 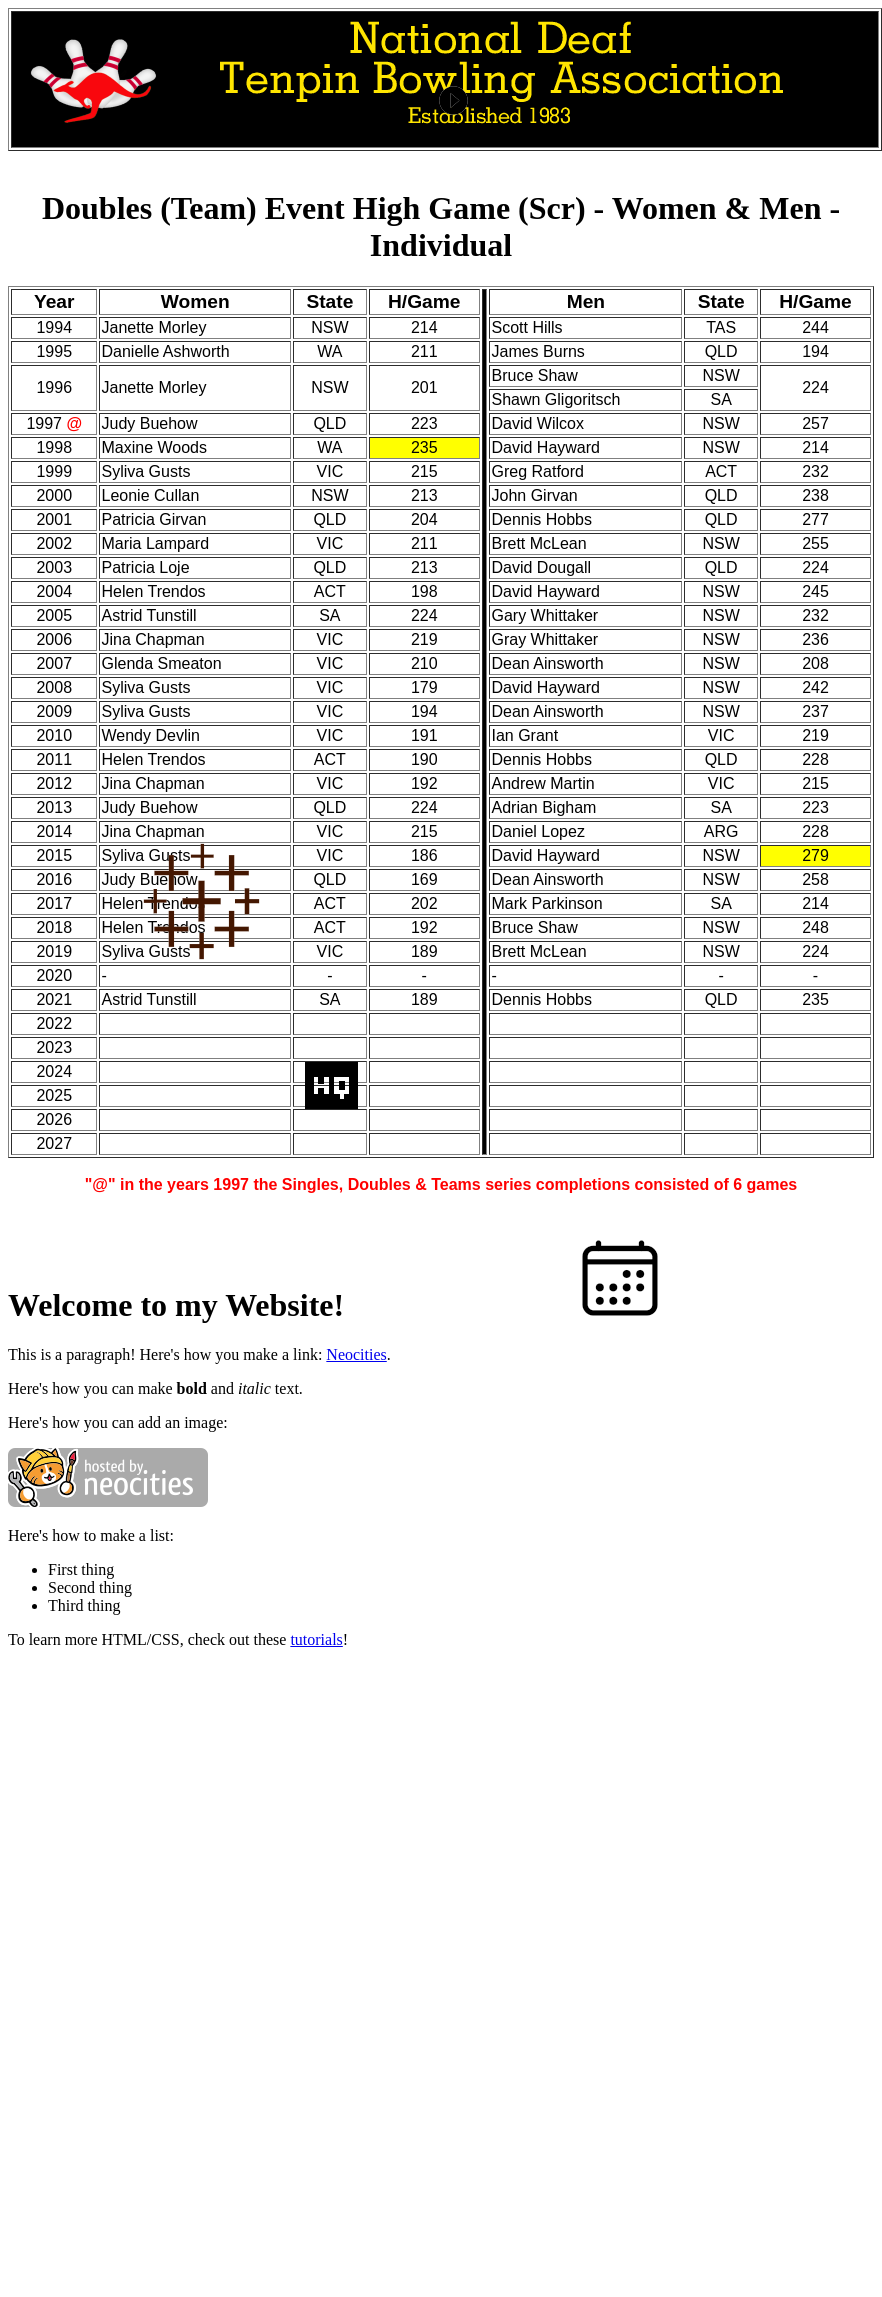 I want to click on switch to high quality playback, so click(x=331, y=1085).